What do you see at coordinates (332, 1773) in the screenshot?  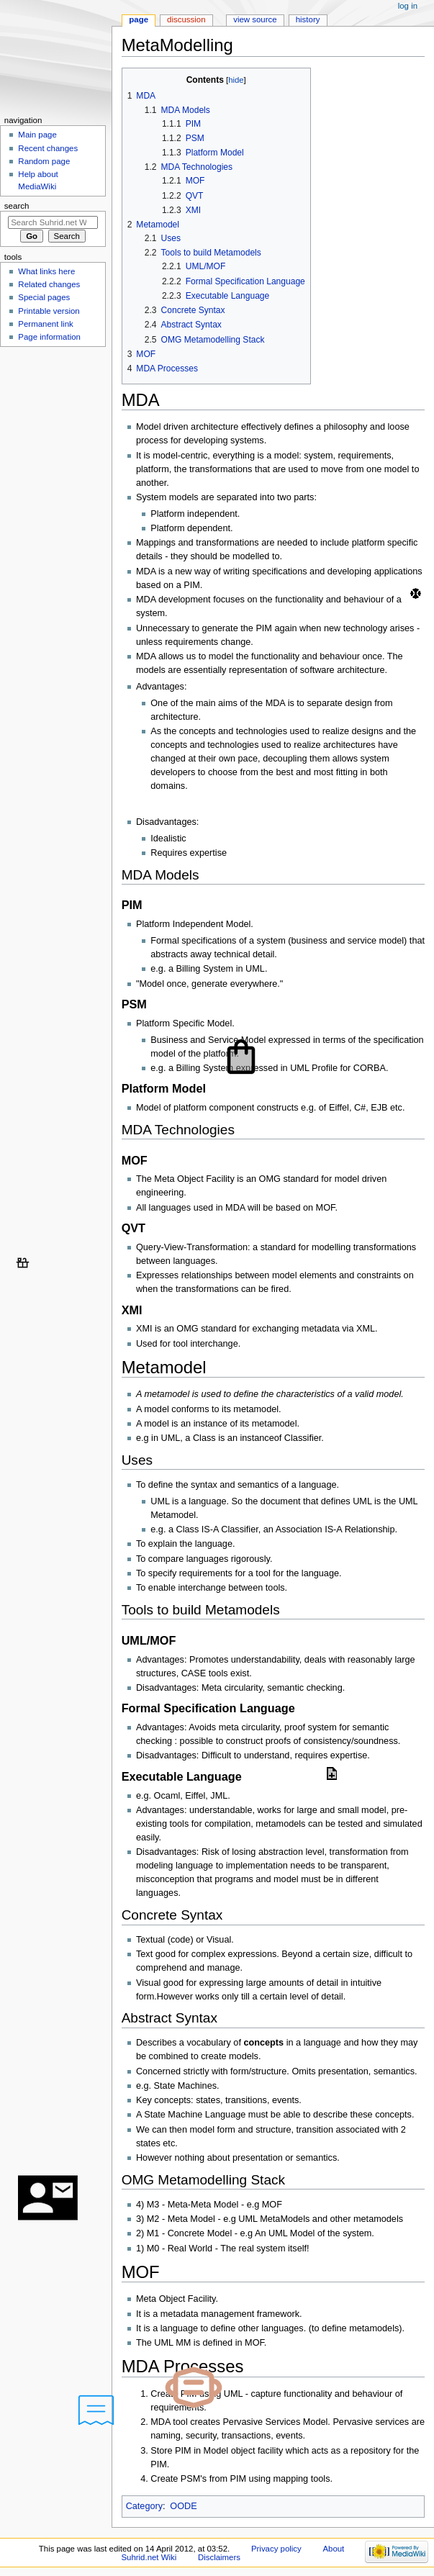 I see `create a new note or document` at bounding box center [332, 1773].